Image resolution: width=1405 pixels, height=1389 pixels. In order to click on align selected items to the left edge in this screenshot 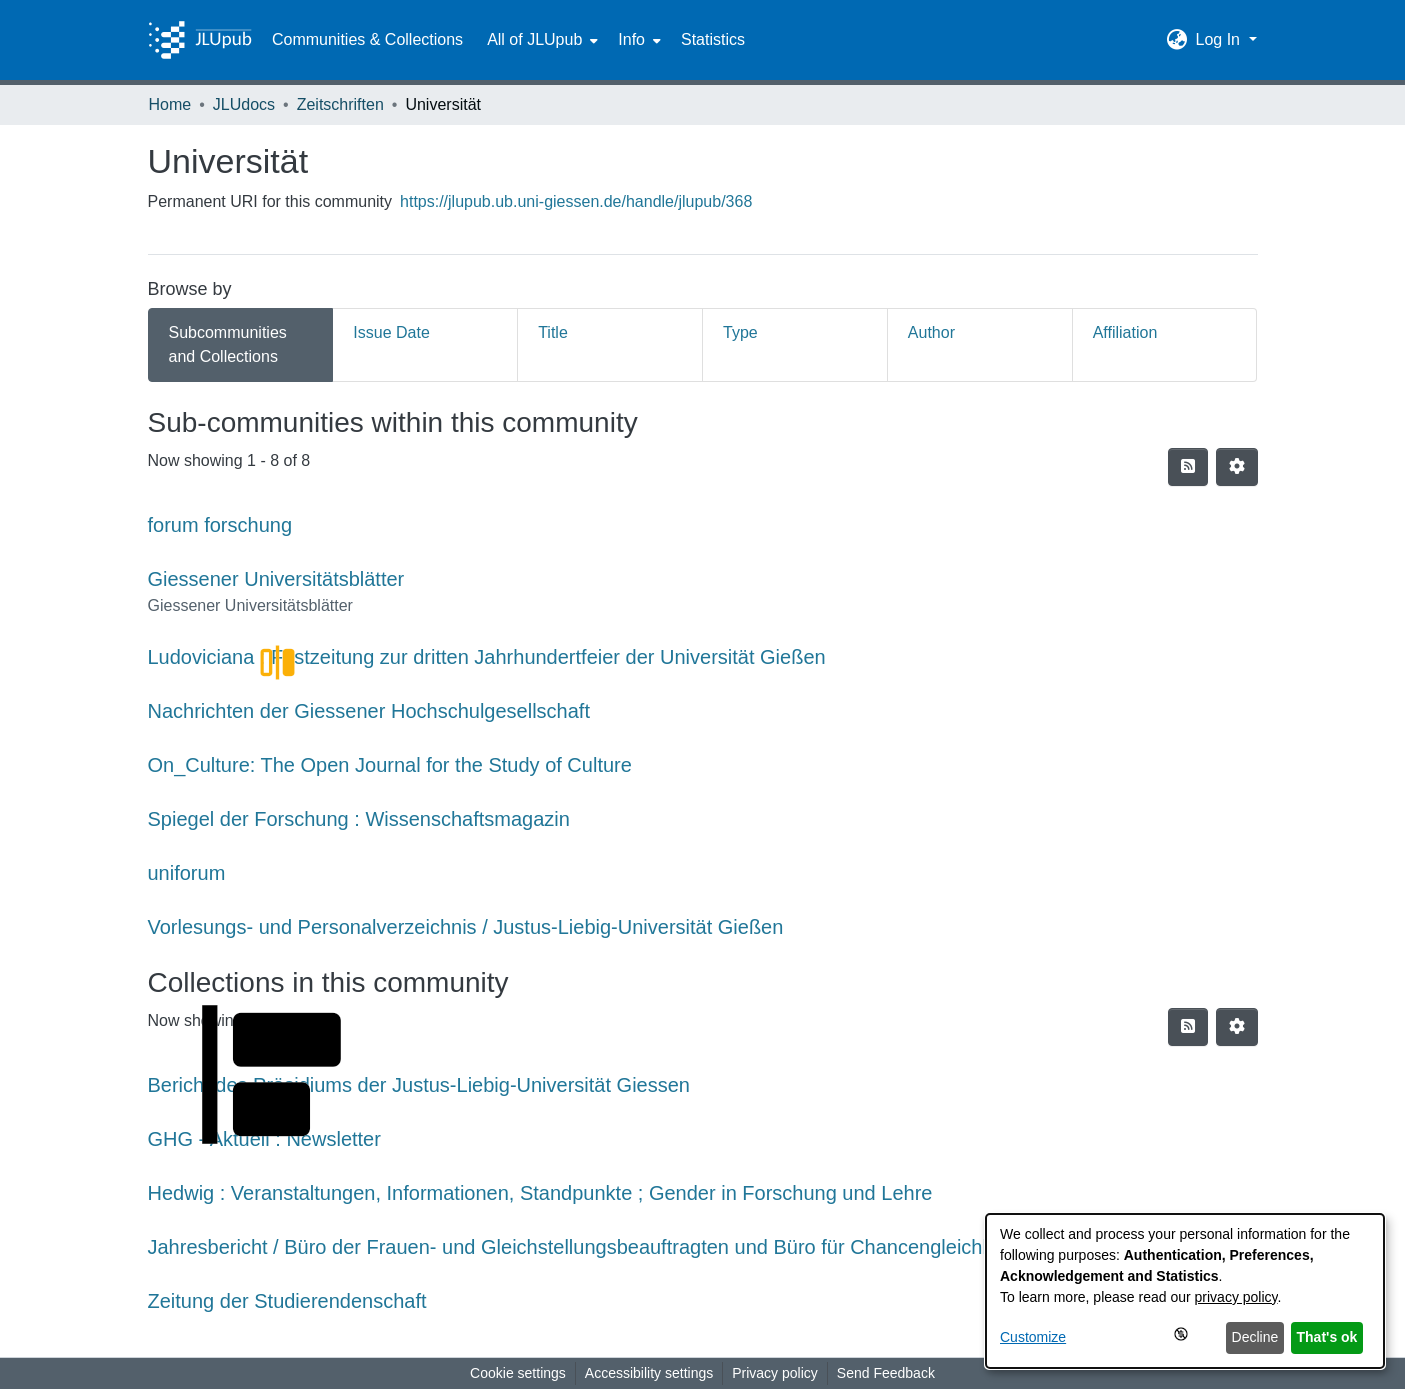, I will do `click(271, 1074)`.